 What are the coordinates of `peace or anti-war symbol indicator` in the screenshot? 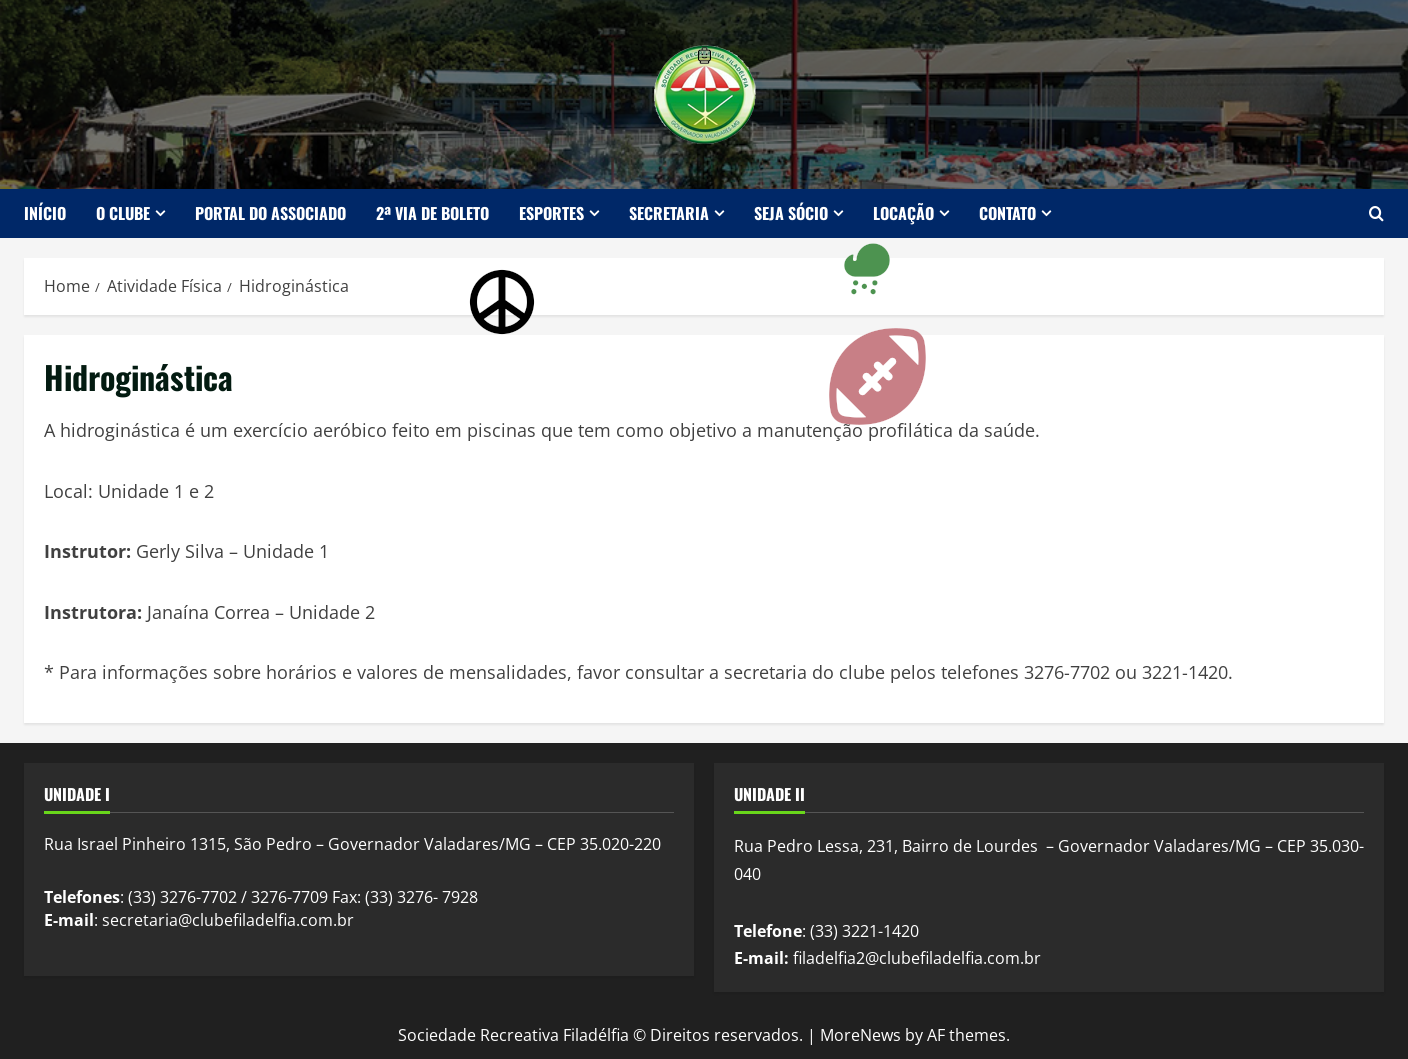 It's located at (502, 302).